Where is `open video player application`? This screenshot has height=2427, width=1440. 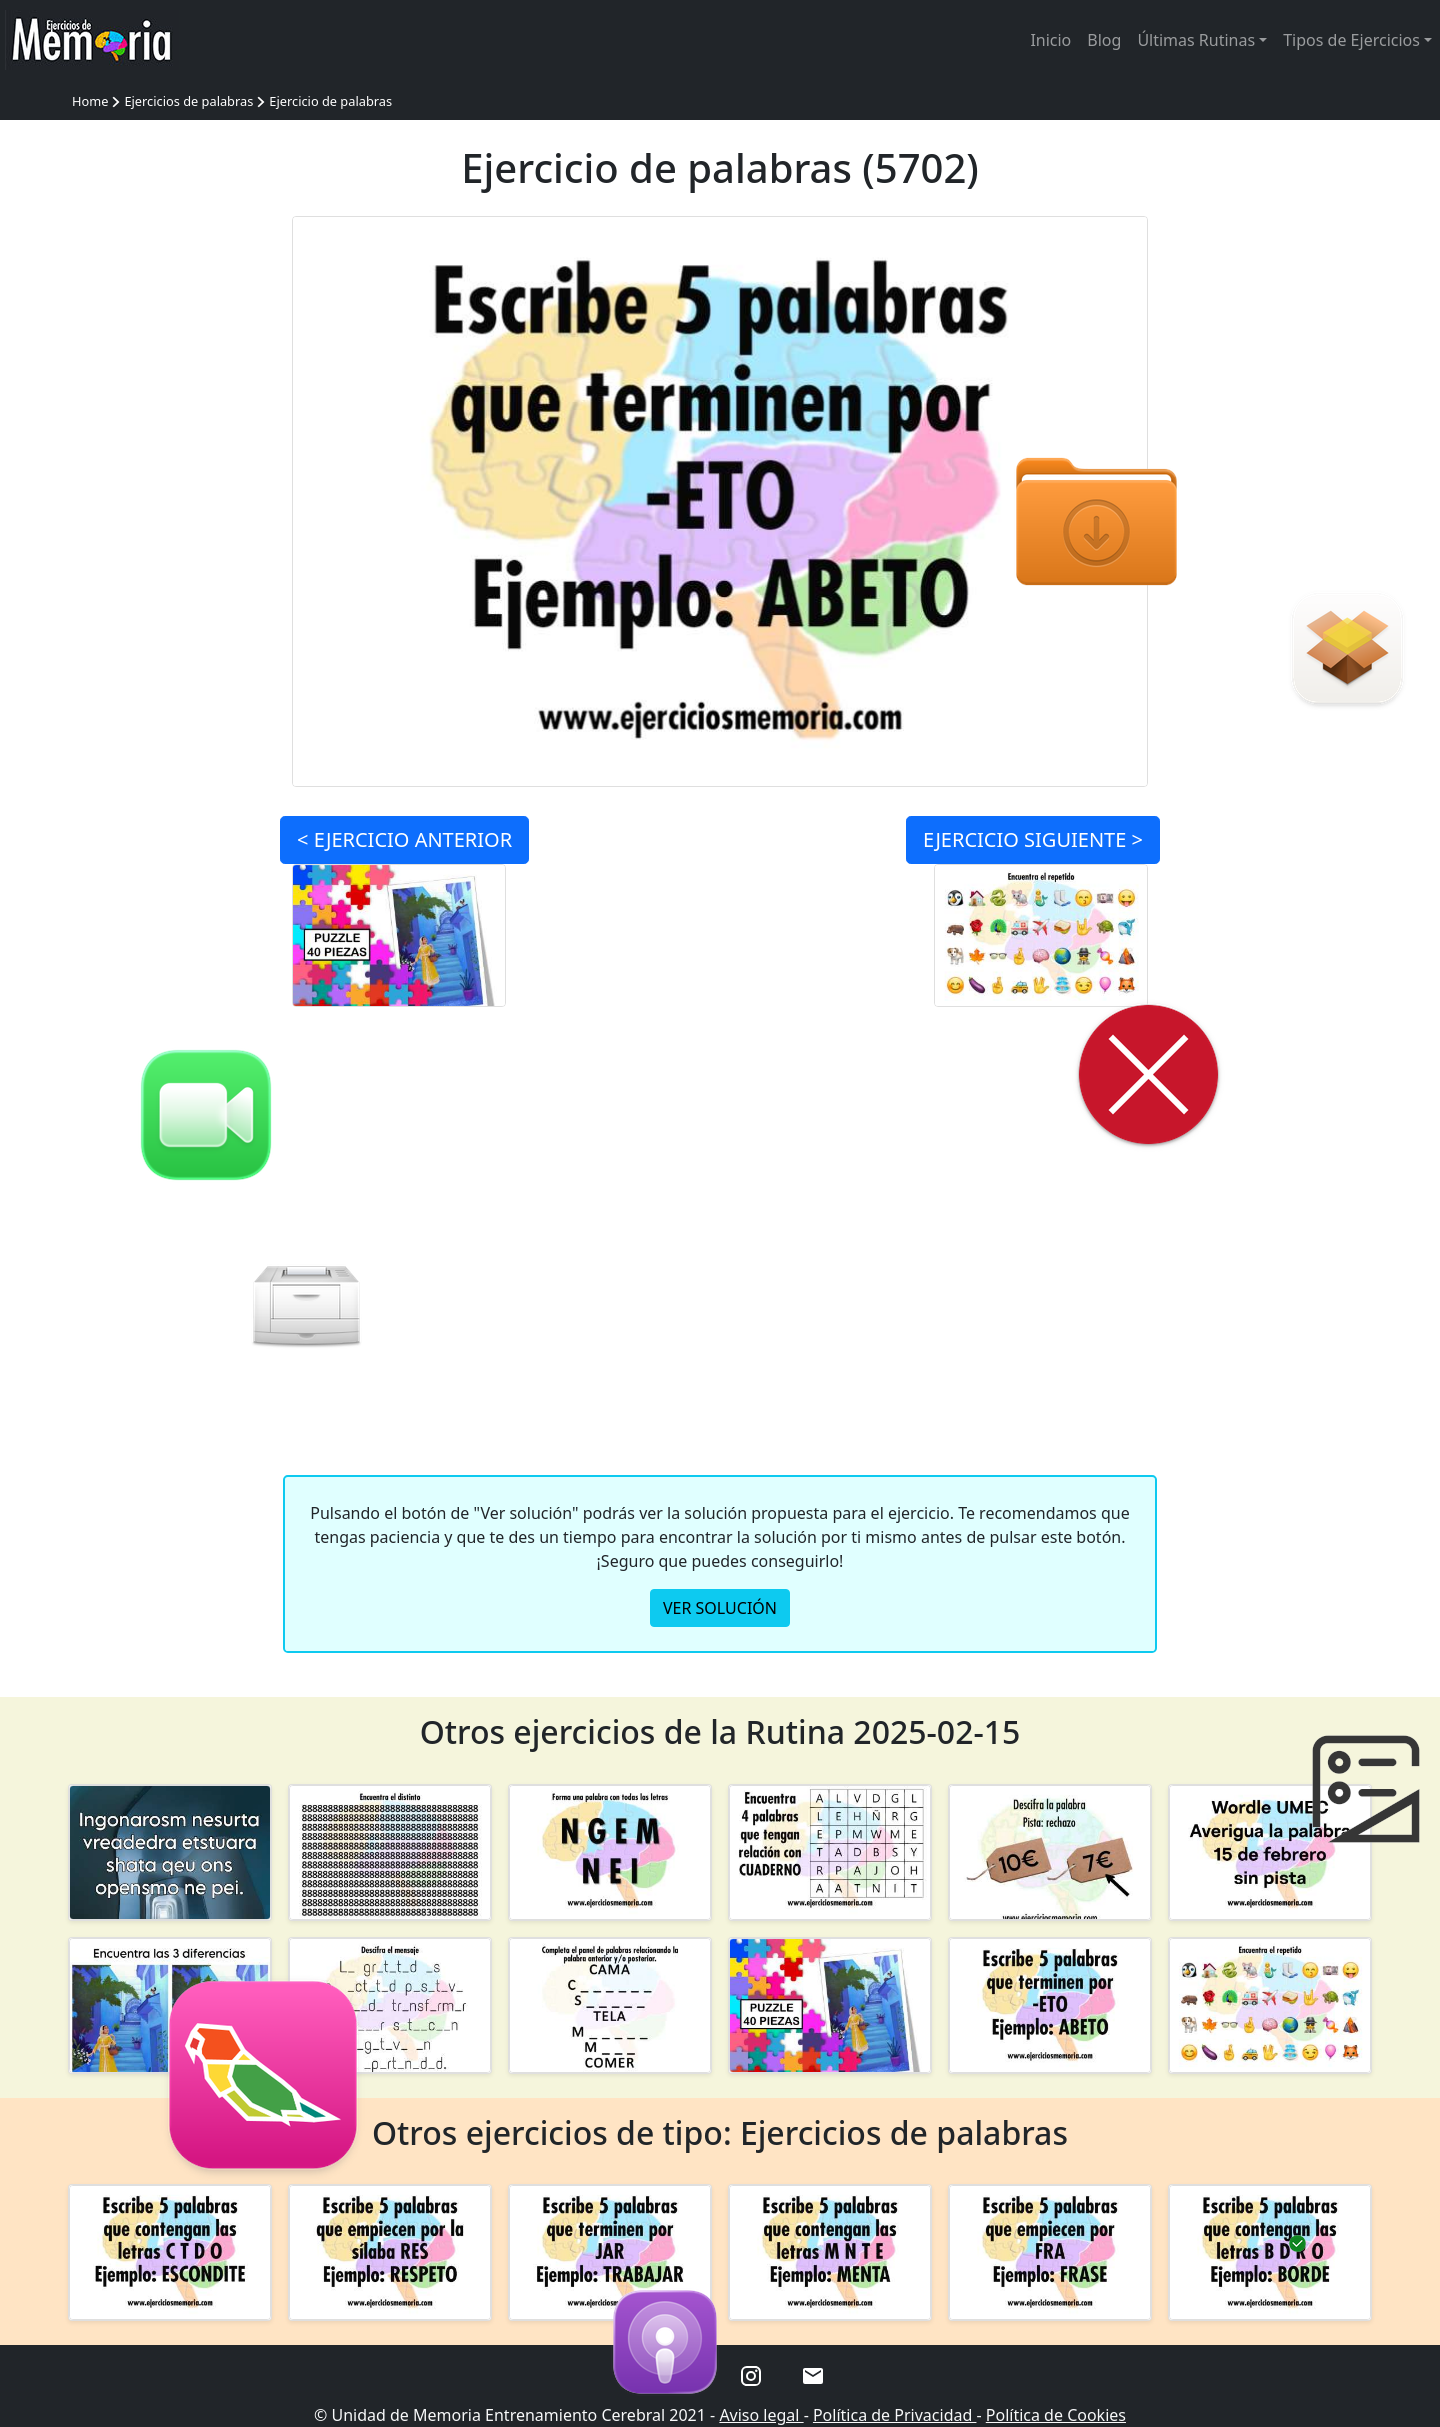 open video player application is located at coordinates (206, 1115).